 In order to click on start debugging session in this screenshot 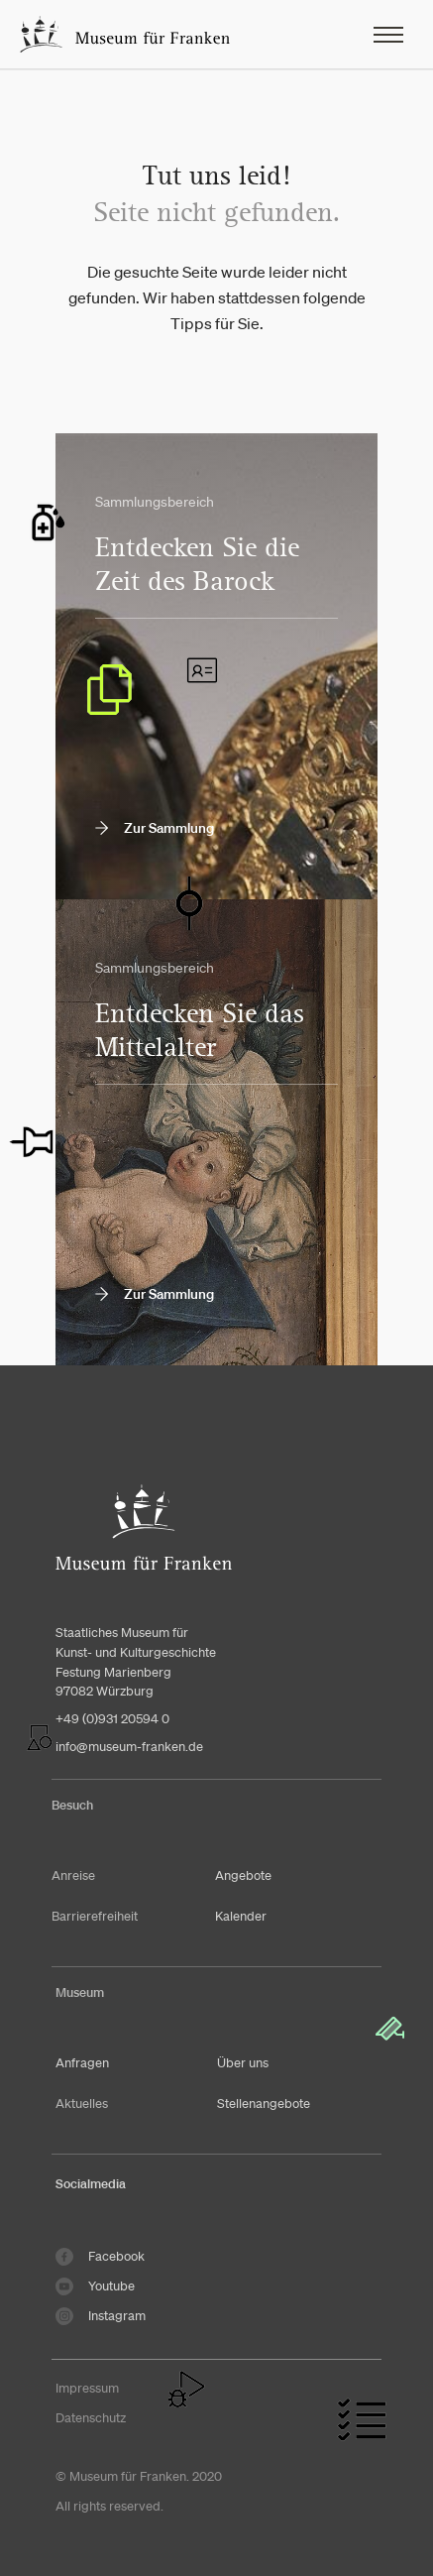, I will do `click(186, 2389)`.